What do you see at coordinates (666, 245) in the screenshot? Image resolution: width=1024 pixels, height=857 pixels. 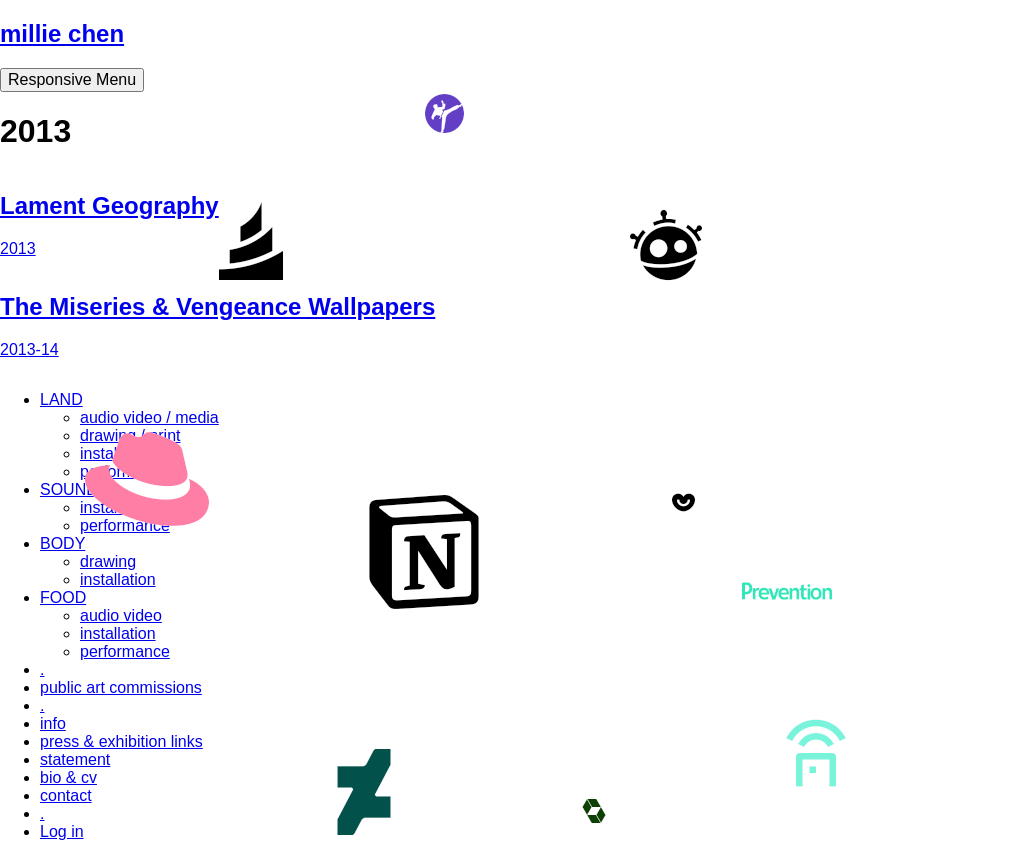 I see `visit freepik website` at bounding box center [666, 245].